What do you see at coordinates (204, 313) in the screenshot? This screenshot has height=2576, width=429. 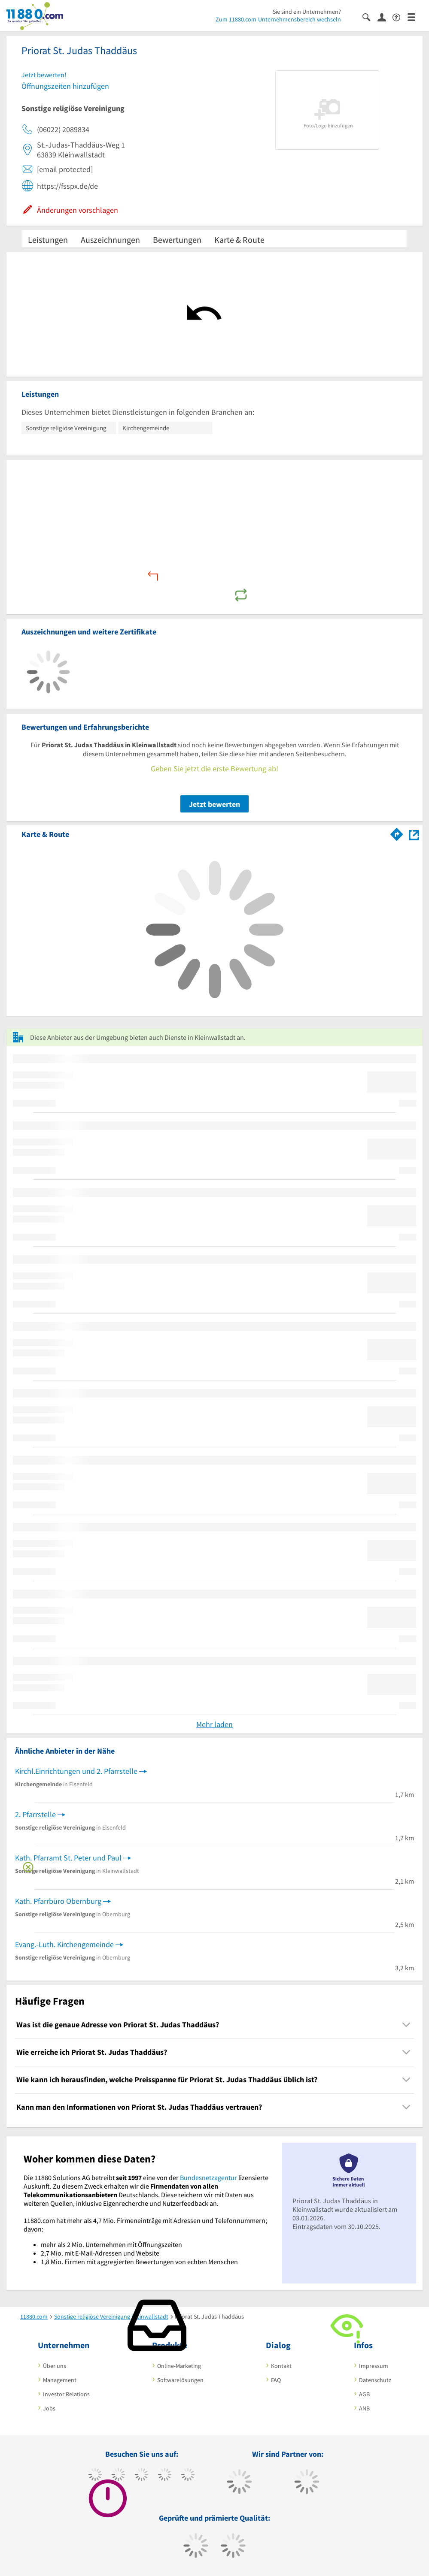 I see `undo the last action` at bounding box center [204, 313].